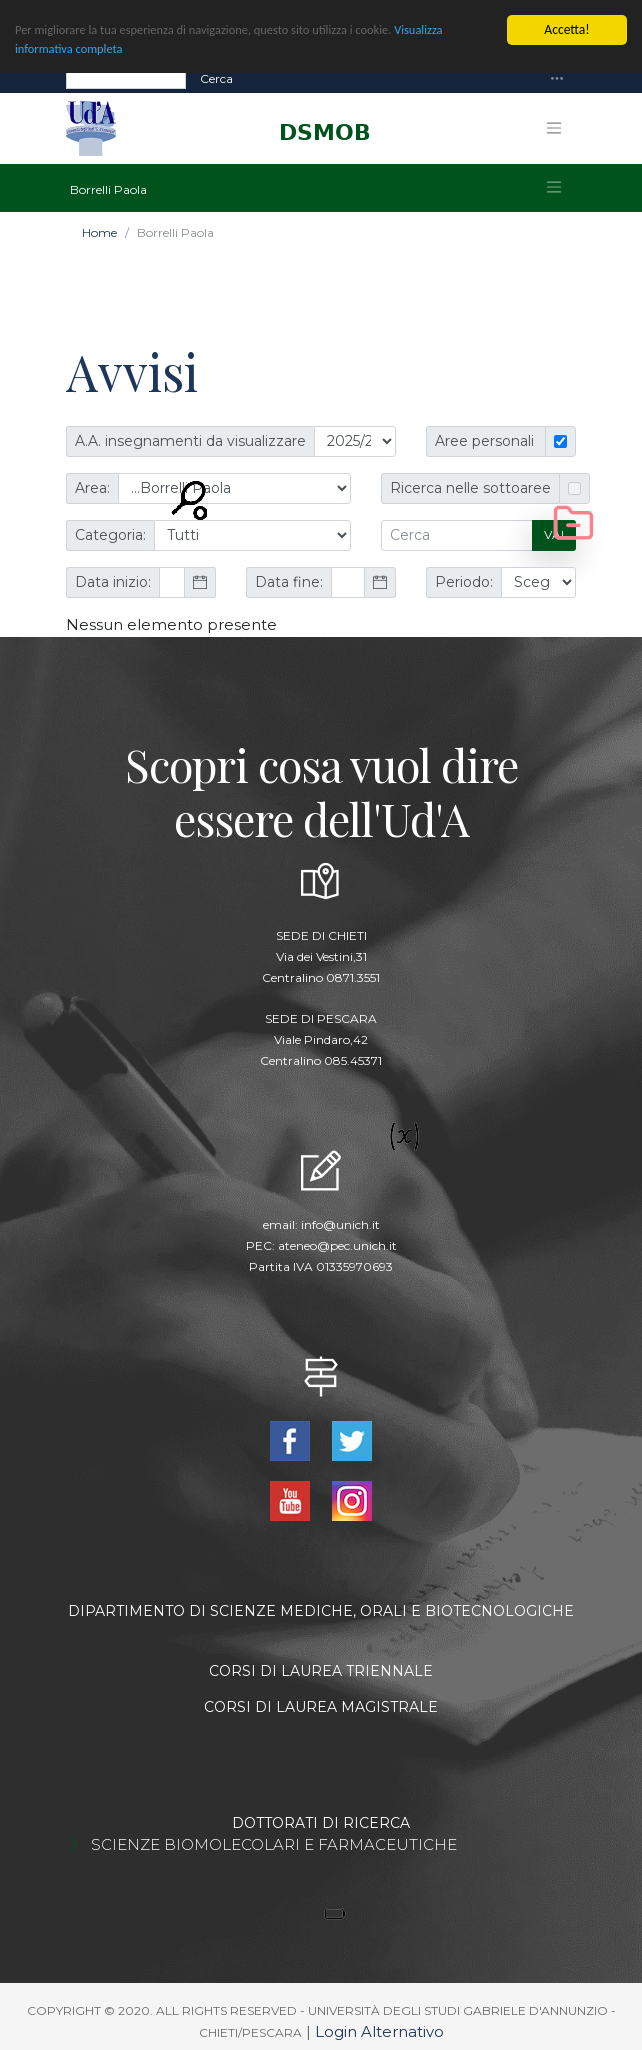  Describe the element at coordinates (335, 1913) in the screenshot. I see `indicates empty battery status` at that location.